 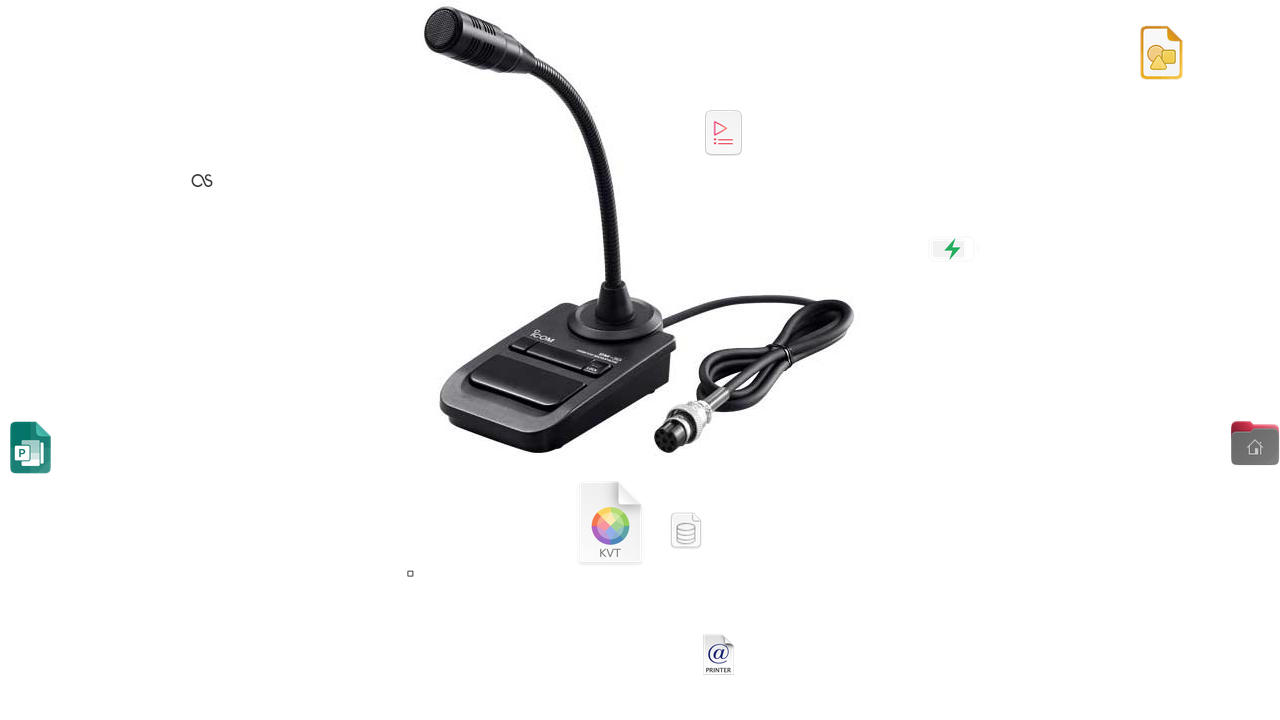 I want to click on open an opendocument graphics template file, so click(x=1161, y=52).